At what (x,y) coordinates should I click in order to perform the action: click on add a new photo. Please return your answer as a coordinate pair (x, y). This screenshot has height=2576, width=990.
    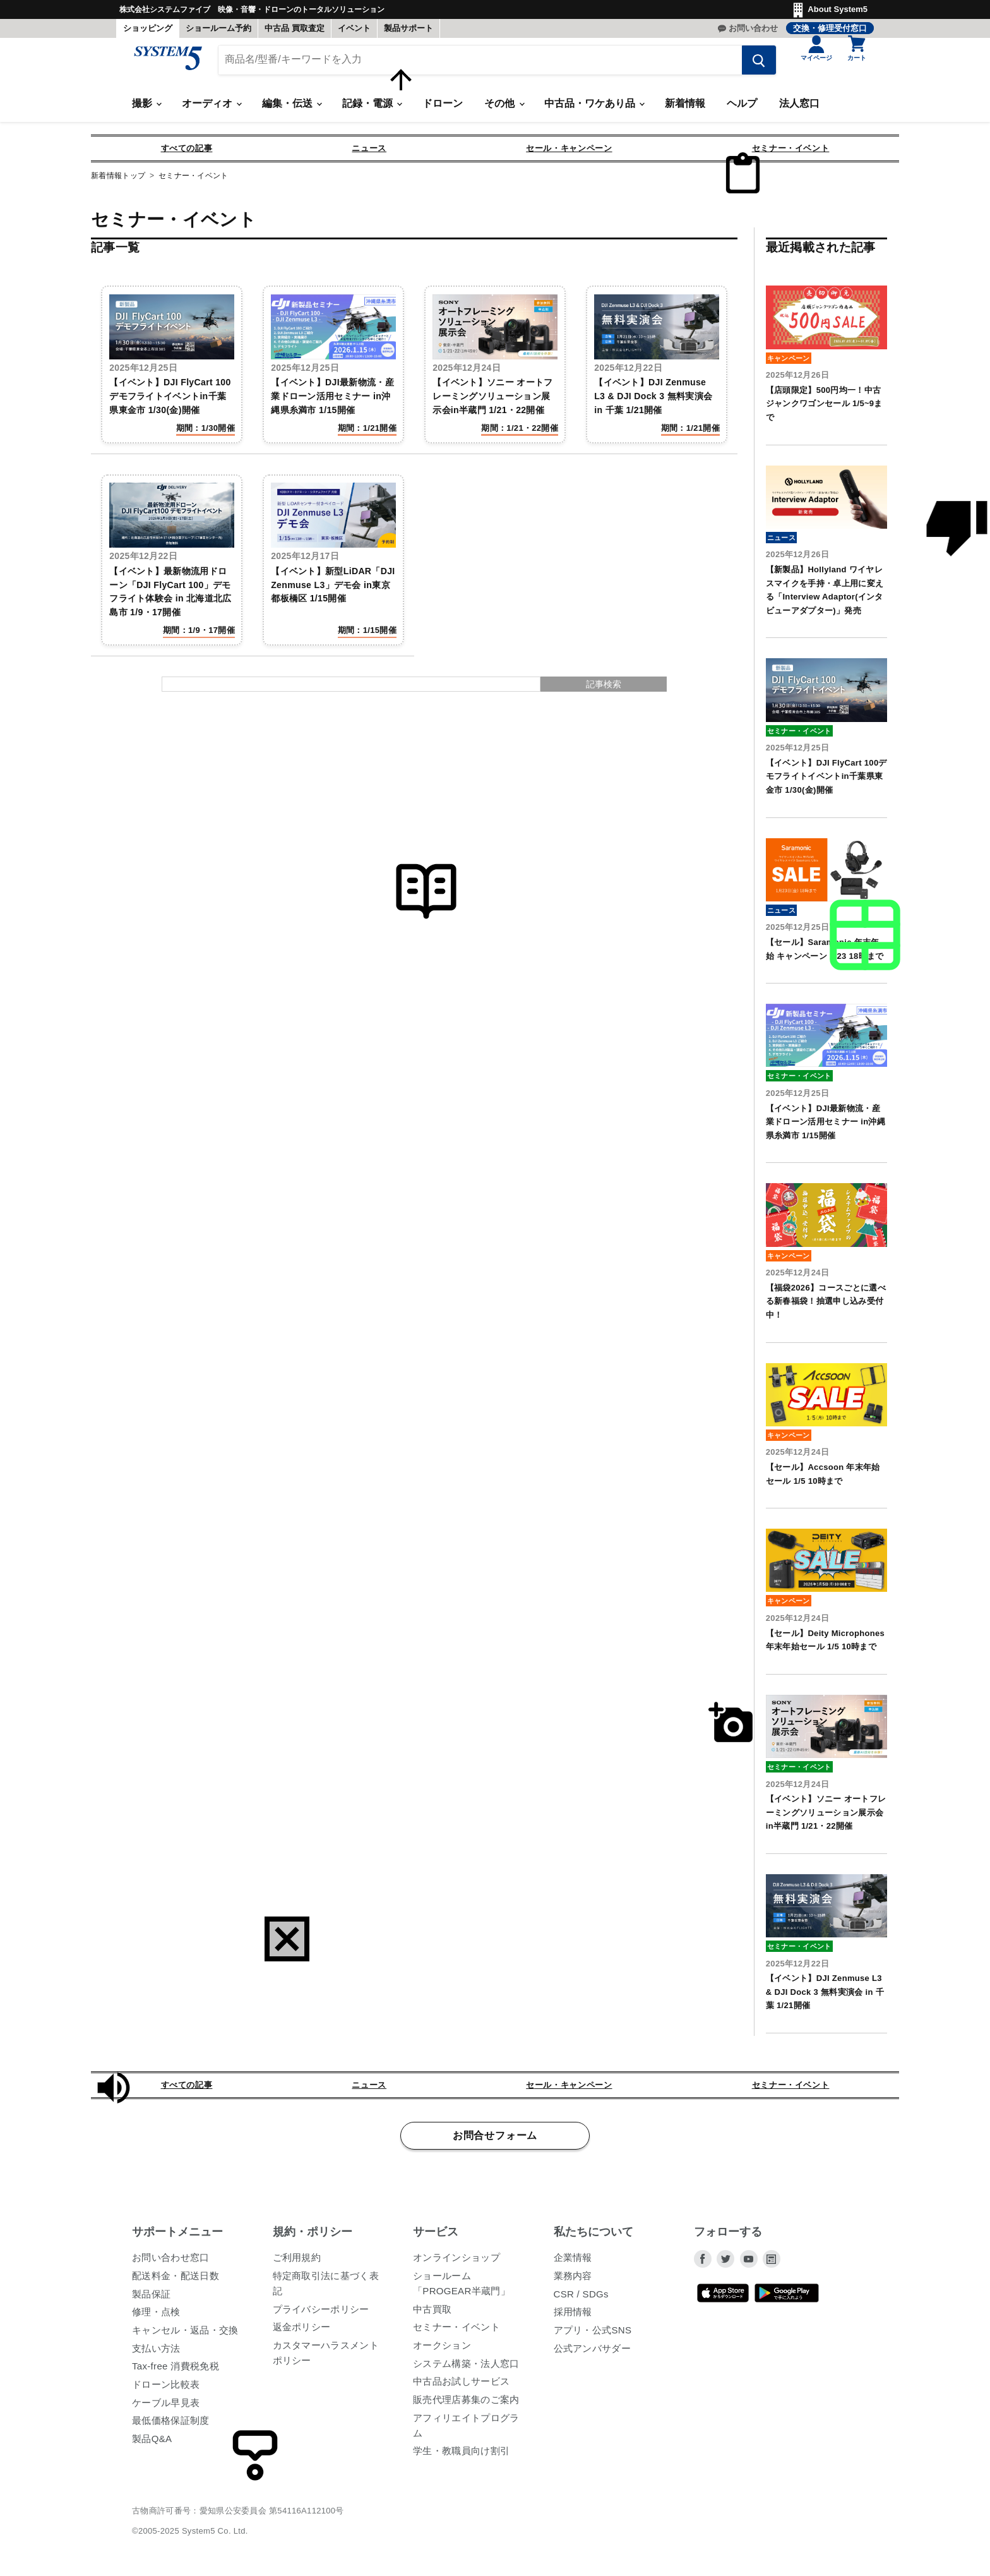
    Looking at the image, I should click on (731, 1723).